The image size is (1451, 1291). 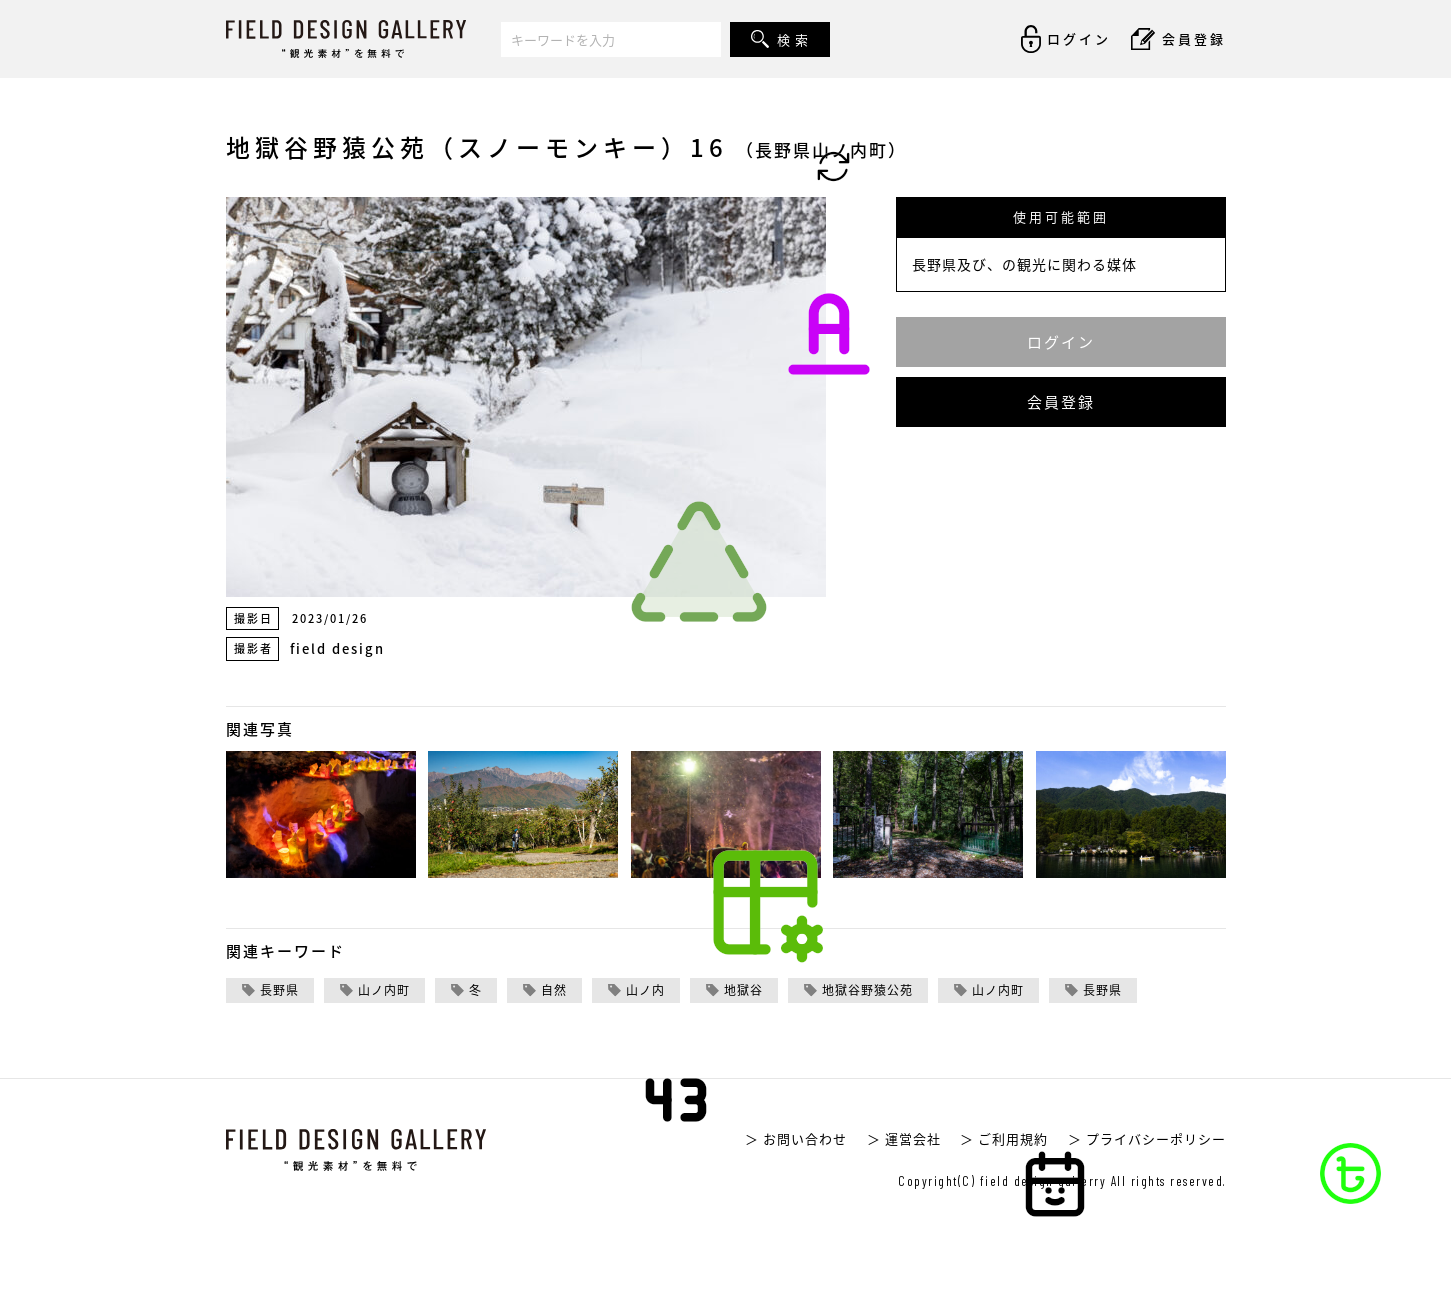 What do you see at coordinates (676, 1100) in the screenshot?
I see `indicates item number 43 in a list or sequence` at bounding box center [676, 1100].